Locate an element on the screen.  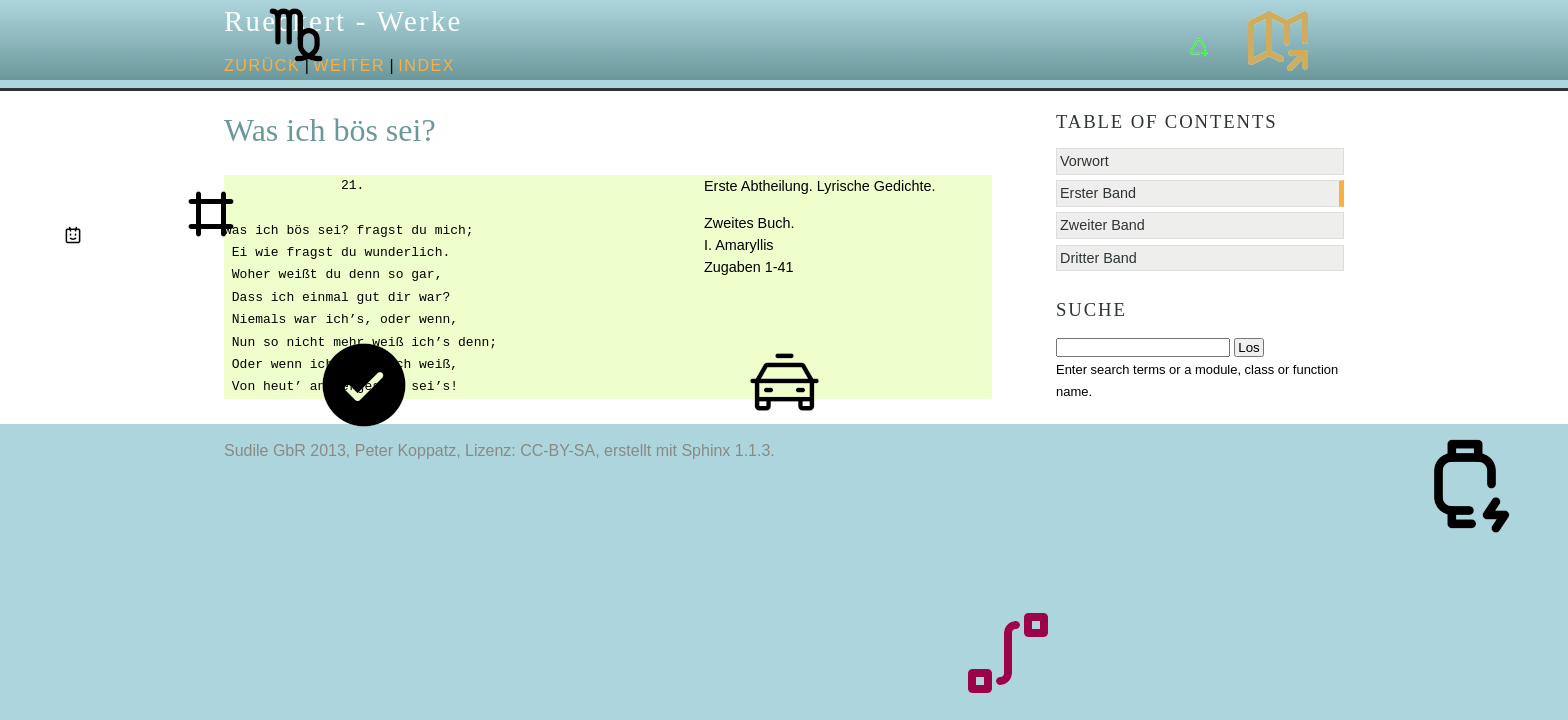
smartwatch charging status is located at coordinates (1465, 484).